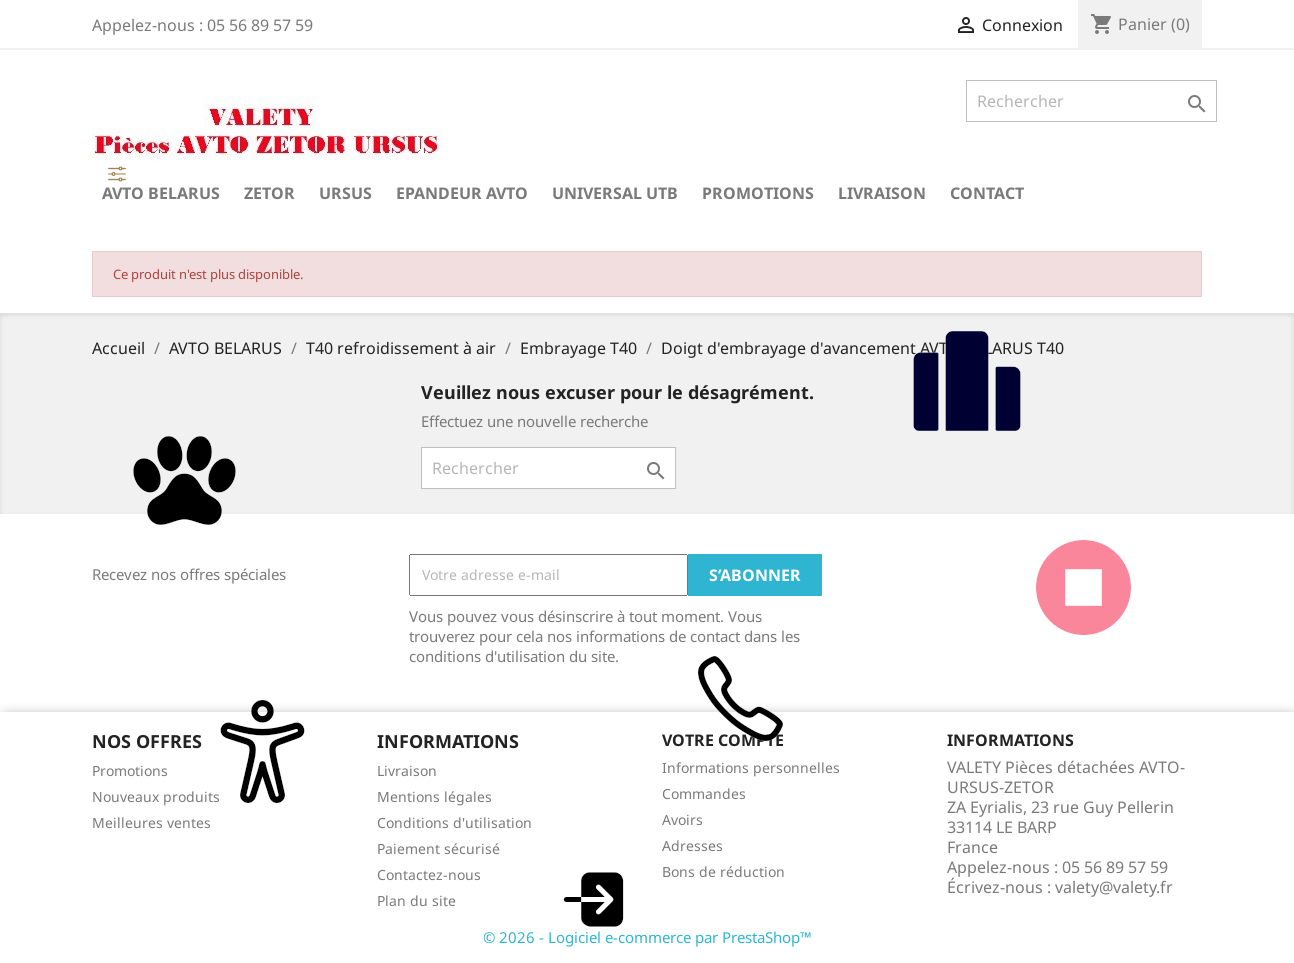 The height and width of the screenshot is (963, 1294). Describe the element at coordinates (262, 751) in the screenshot. I see `access accessibility settings` at that location.